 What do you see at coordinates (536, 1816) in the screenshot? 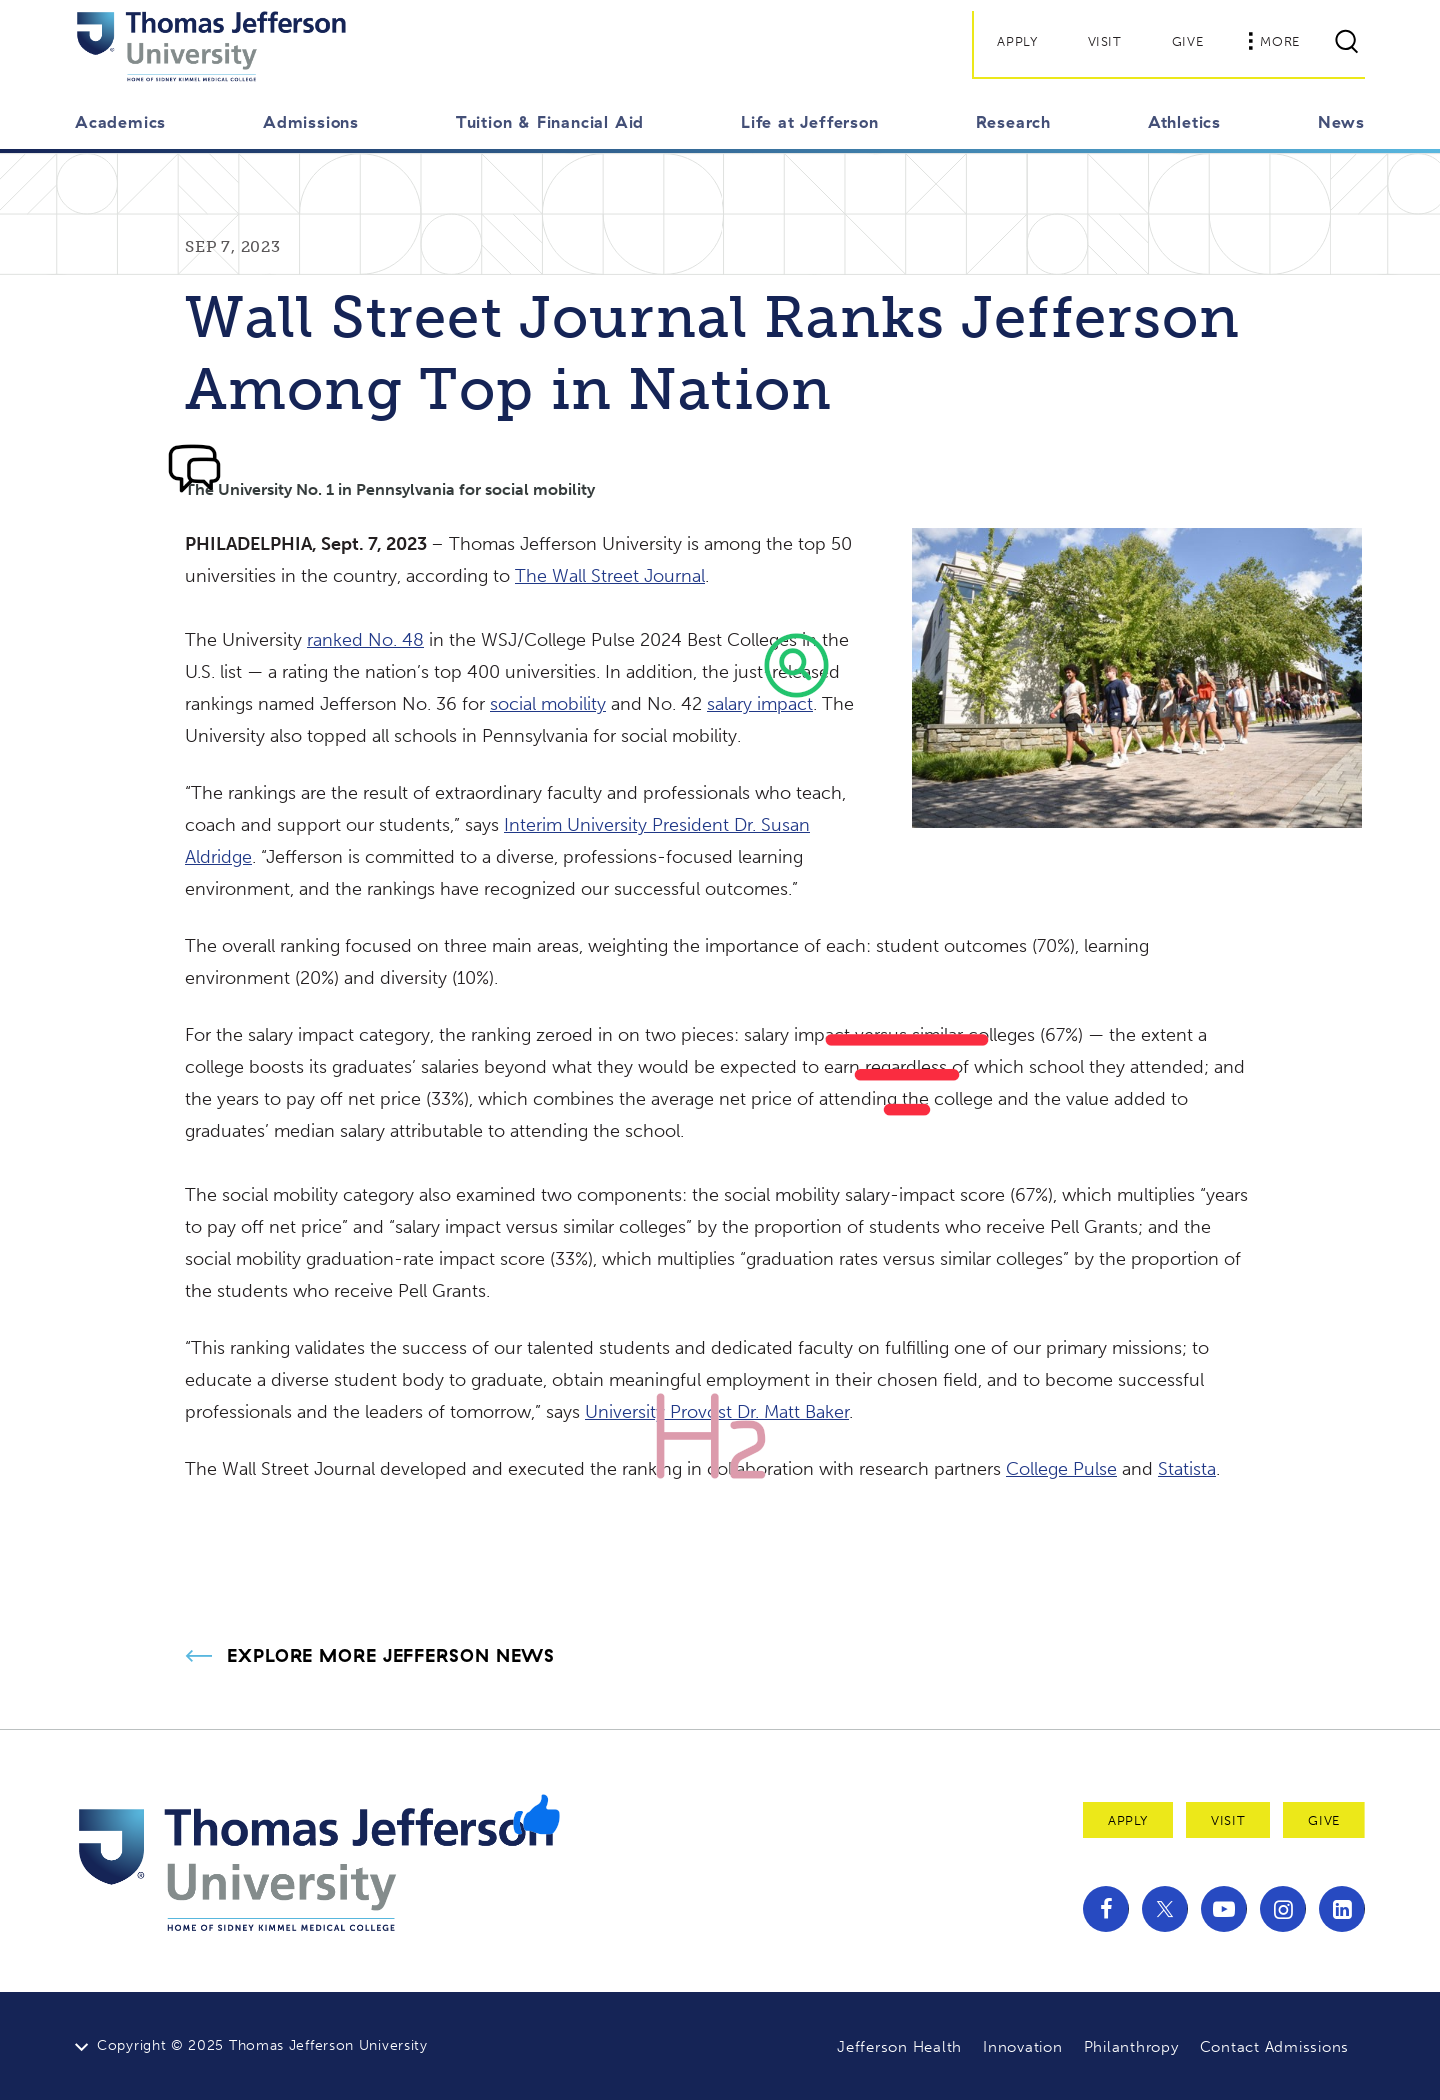
I see `like or upvote content` at bounding box center [536, 1816].